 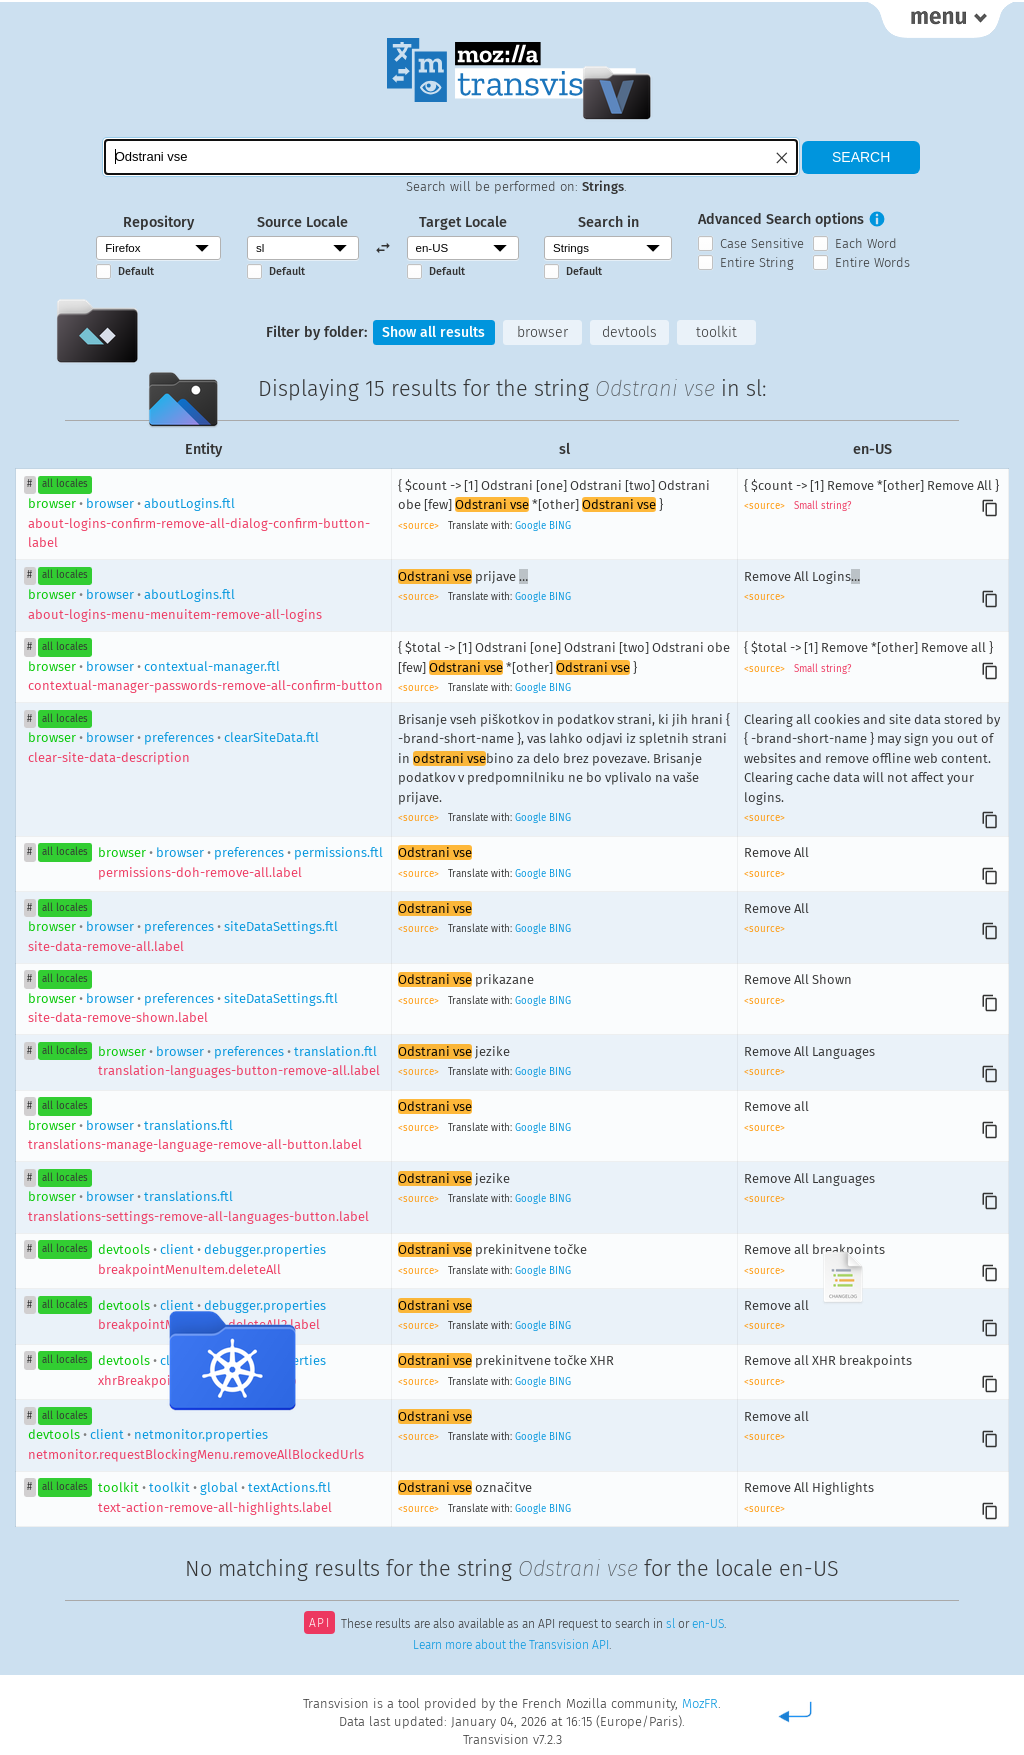 I want to click on open kubernetes project files, so click(x=232, y=1364).